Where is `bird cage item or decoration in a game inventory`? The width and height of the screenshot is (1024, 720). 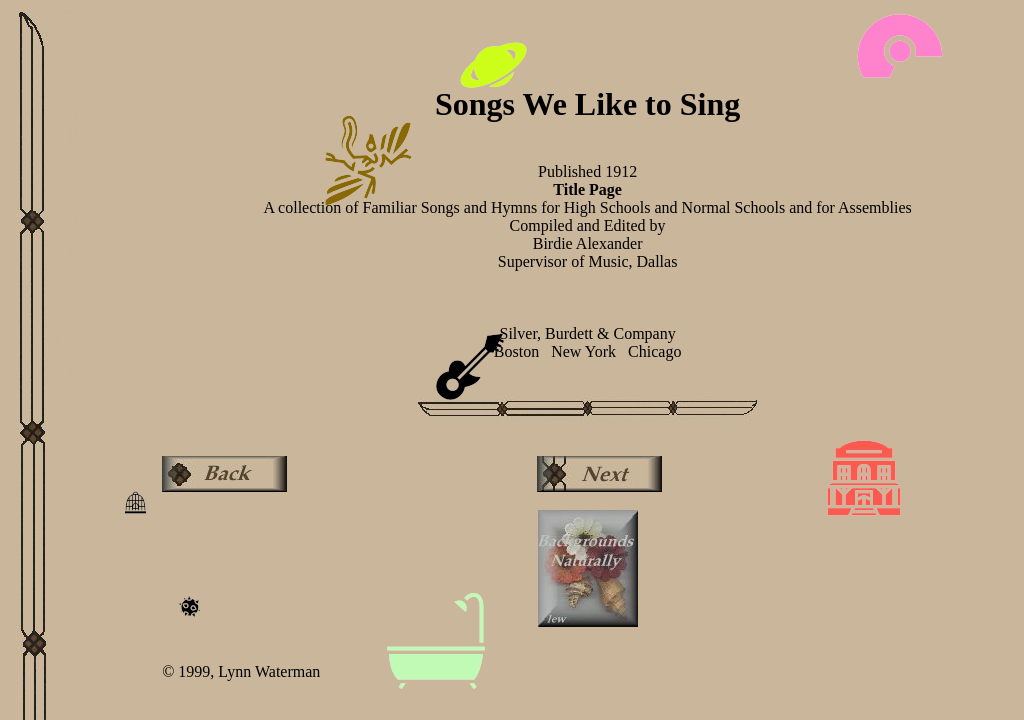
bird cage item or decoration in a game inventory is located at coordinates (135, 502).